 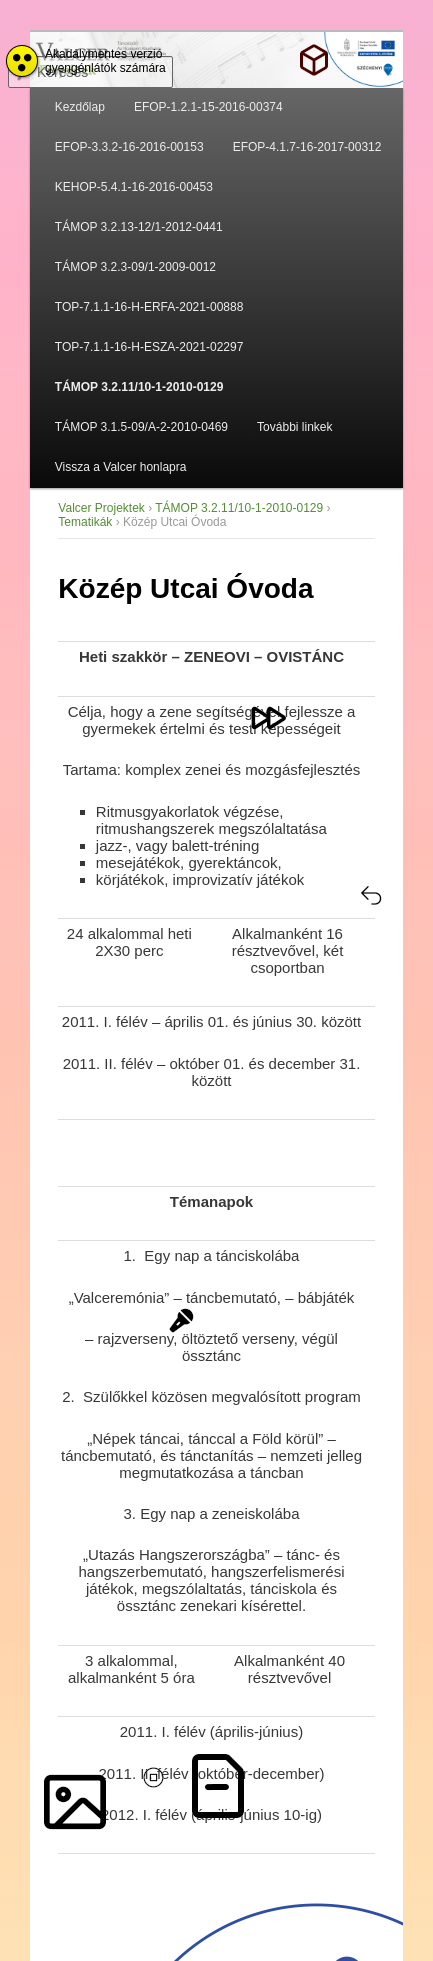 I want to click on access voice recording or audio input, so click(x=181, y=1321).